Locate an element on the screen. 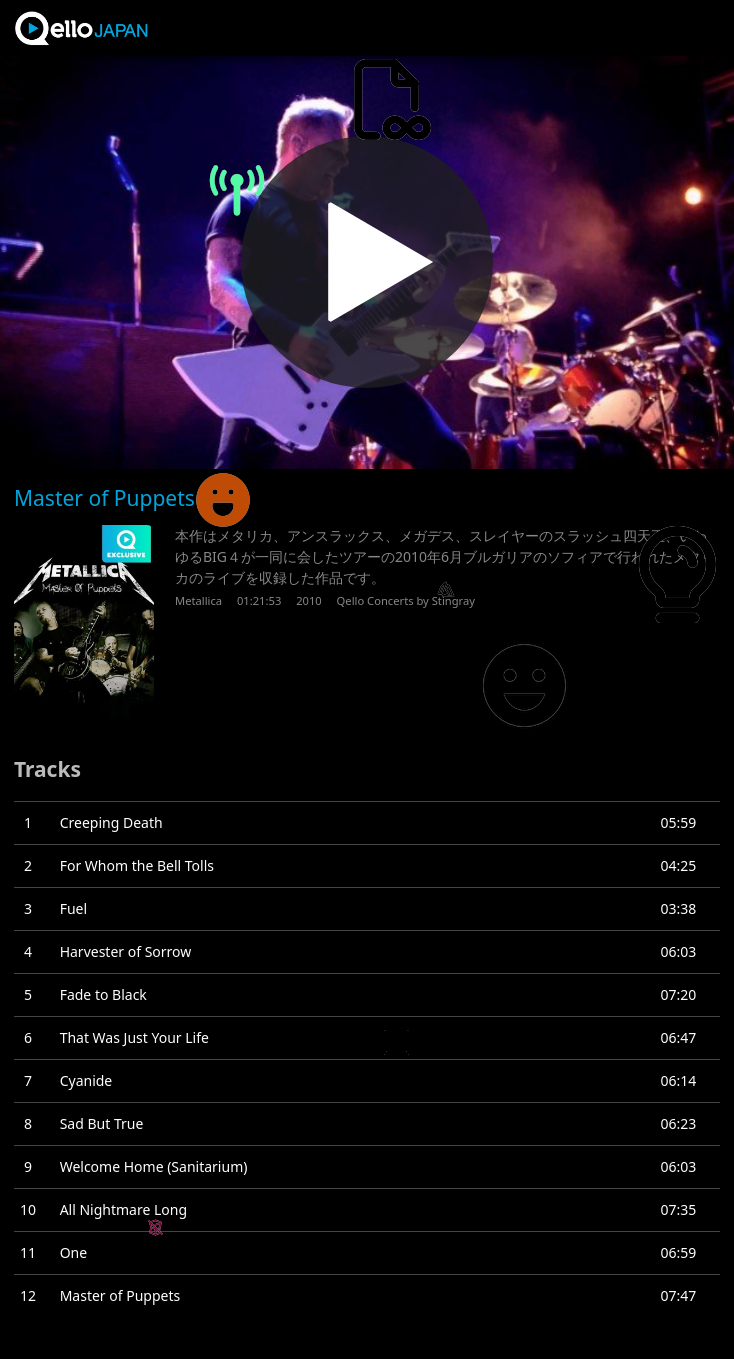 This screenshot has height=1359, width=734. access tips or helpful suggestions is located at coordinates (677, 574).